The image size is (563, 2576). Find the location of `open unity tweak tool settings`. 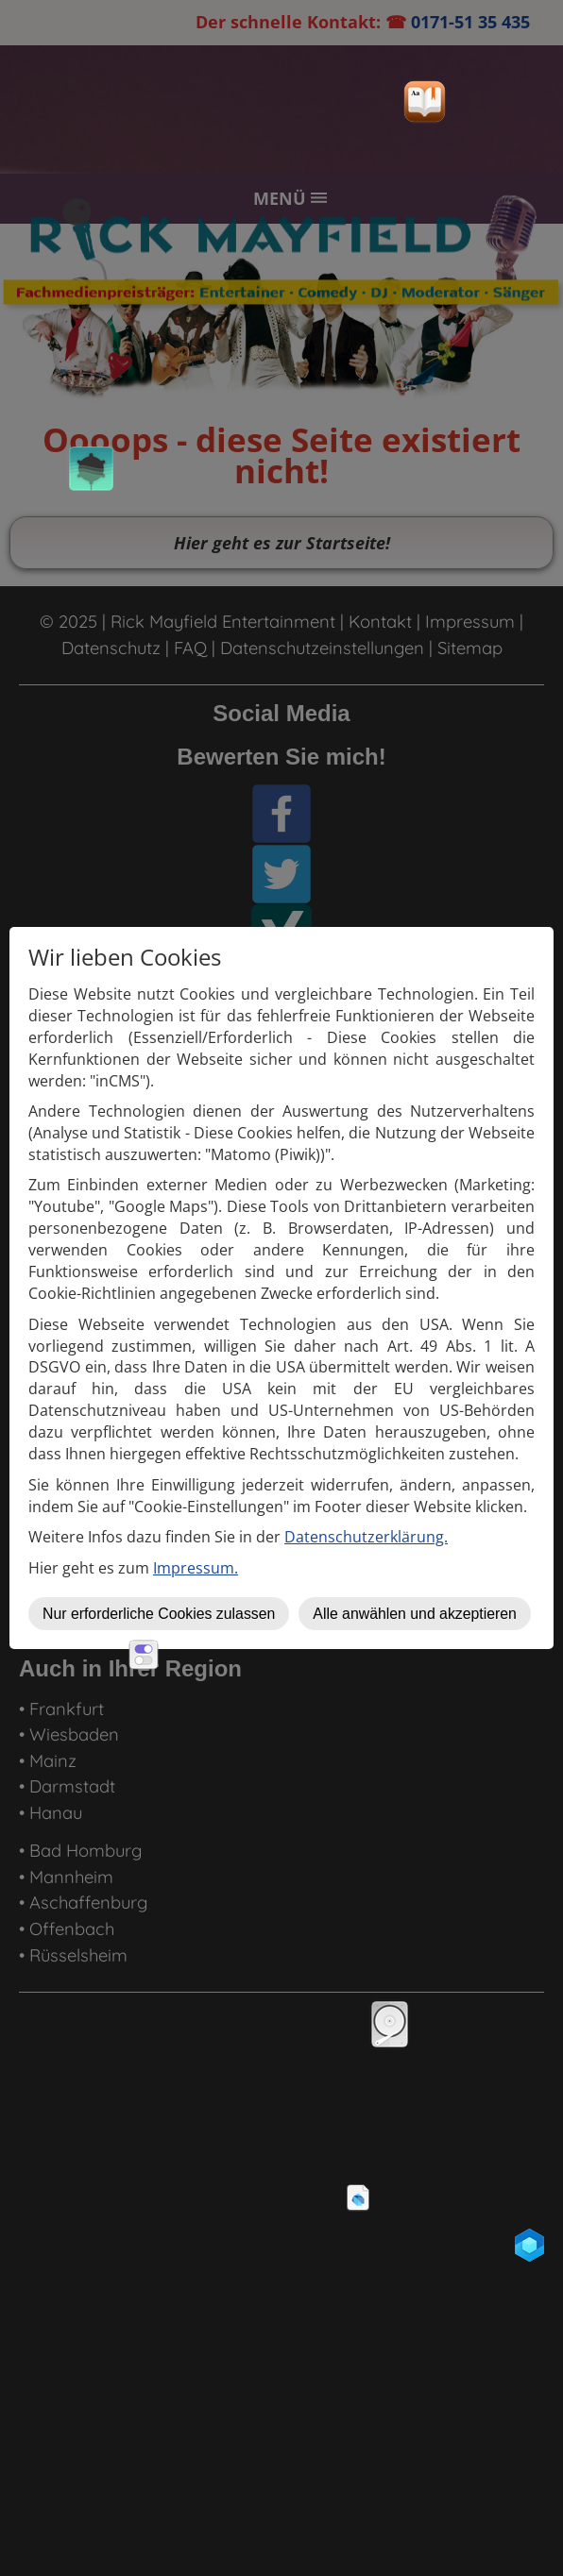

open unity tweak tool settings is located at coordinates (144, 1655).